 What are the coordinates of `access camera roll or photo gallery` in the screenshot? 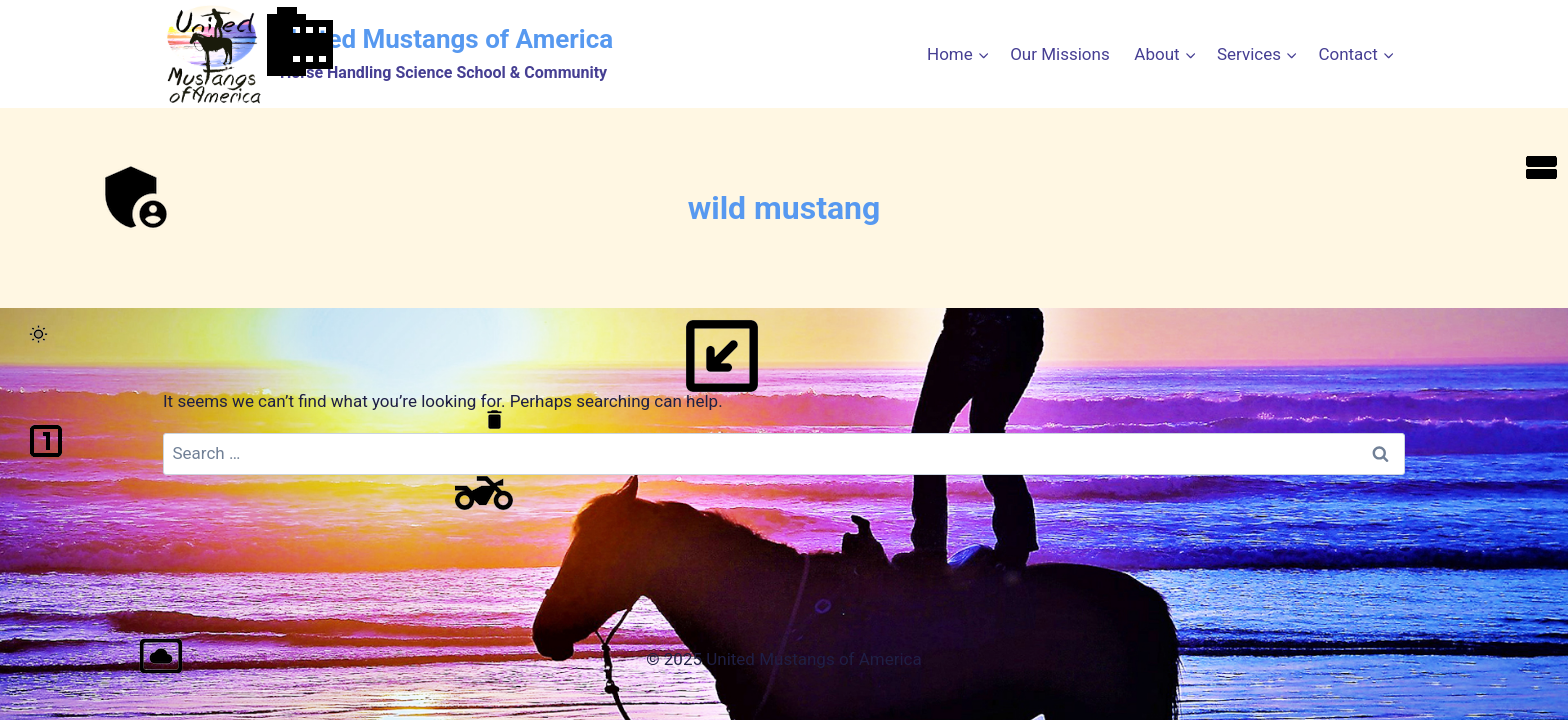 It's located at (300, 43).